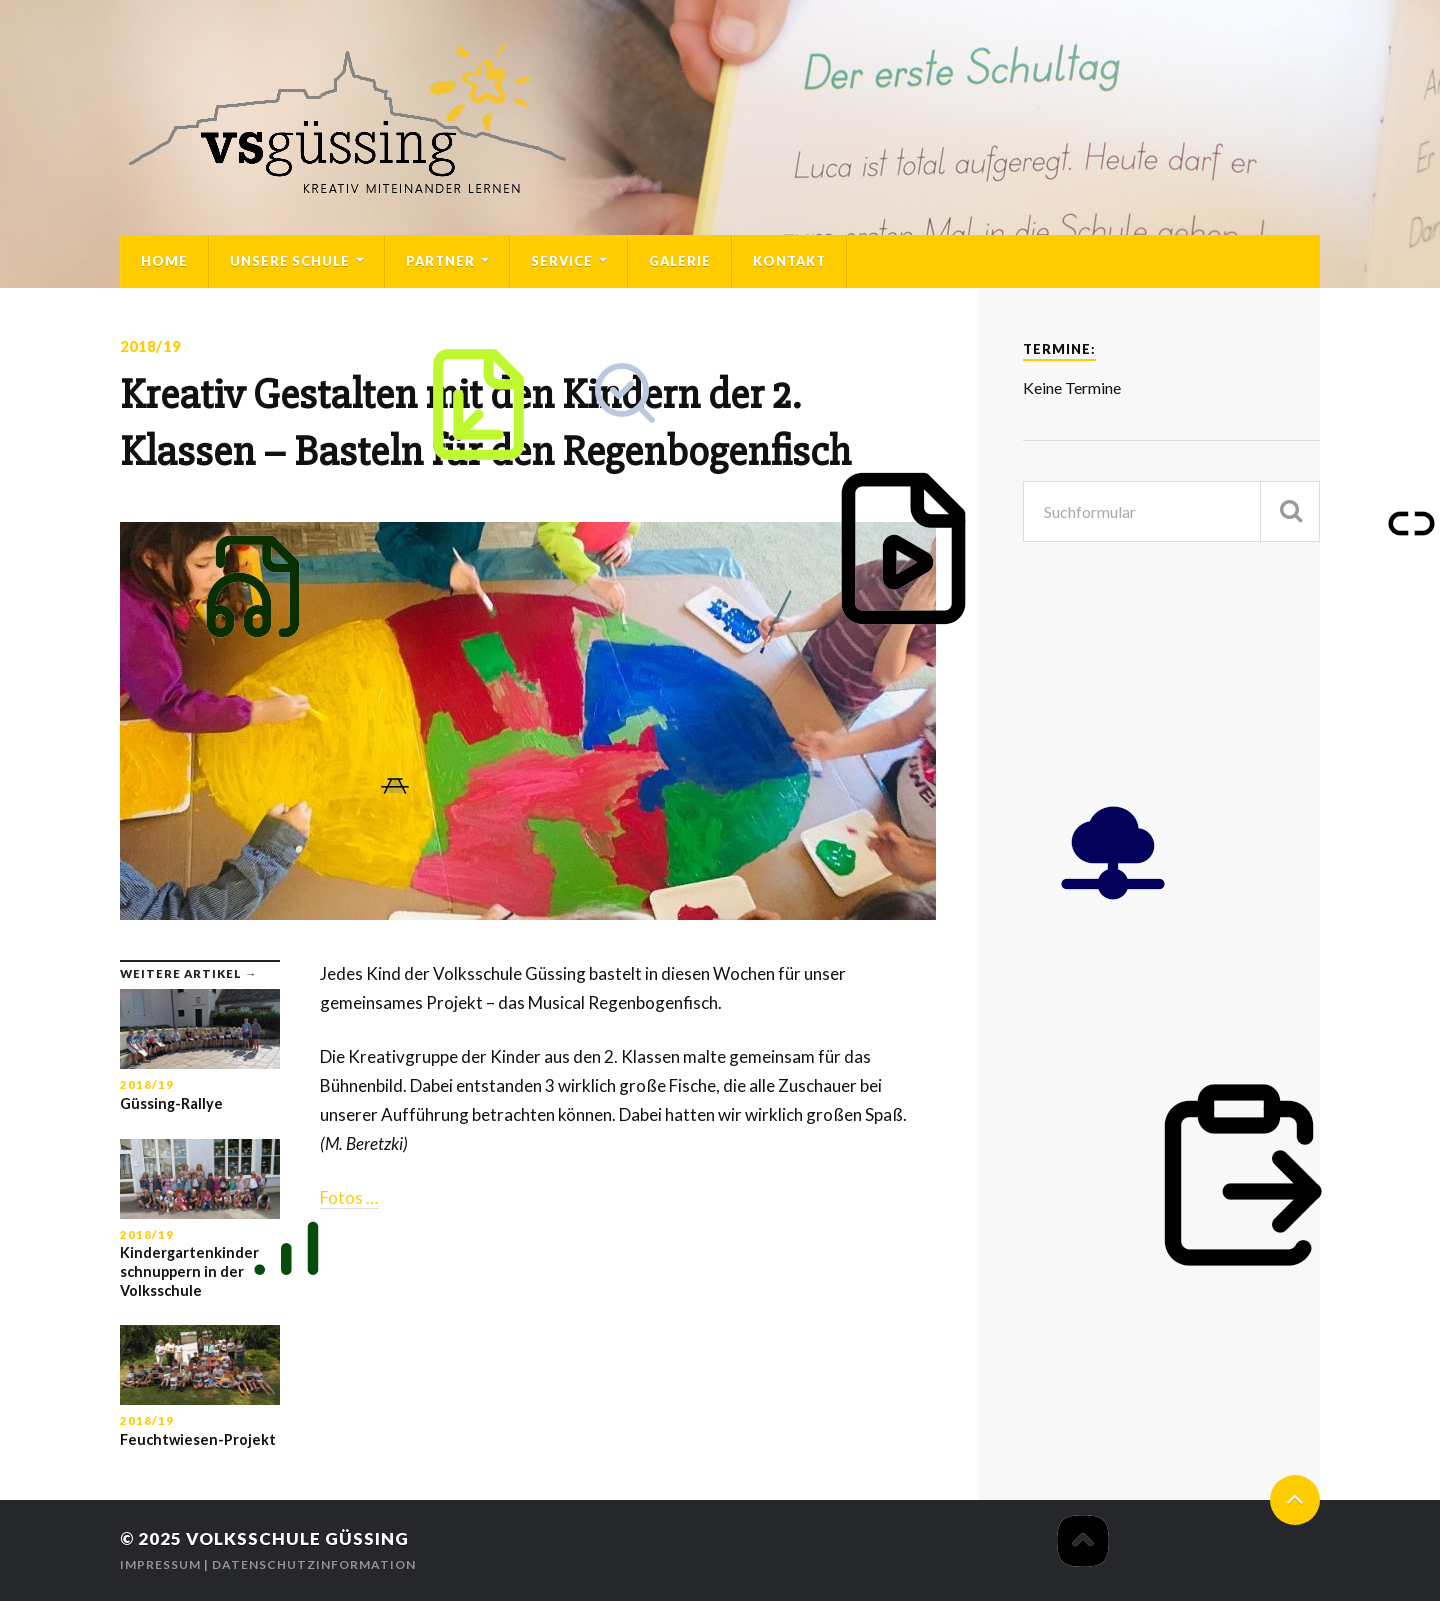 The width and height of the screenshot is (1440, 1601). Describe the element at coordinates (1083, 1541) in the screenshot. I see `scroll to top of page` at that location.